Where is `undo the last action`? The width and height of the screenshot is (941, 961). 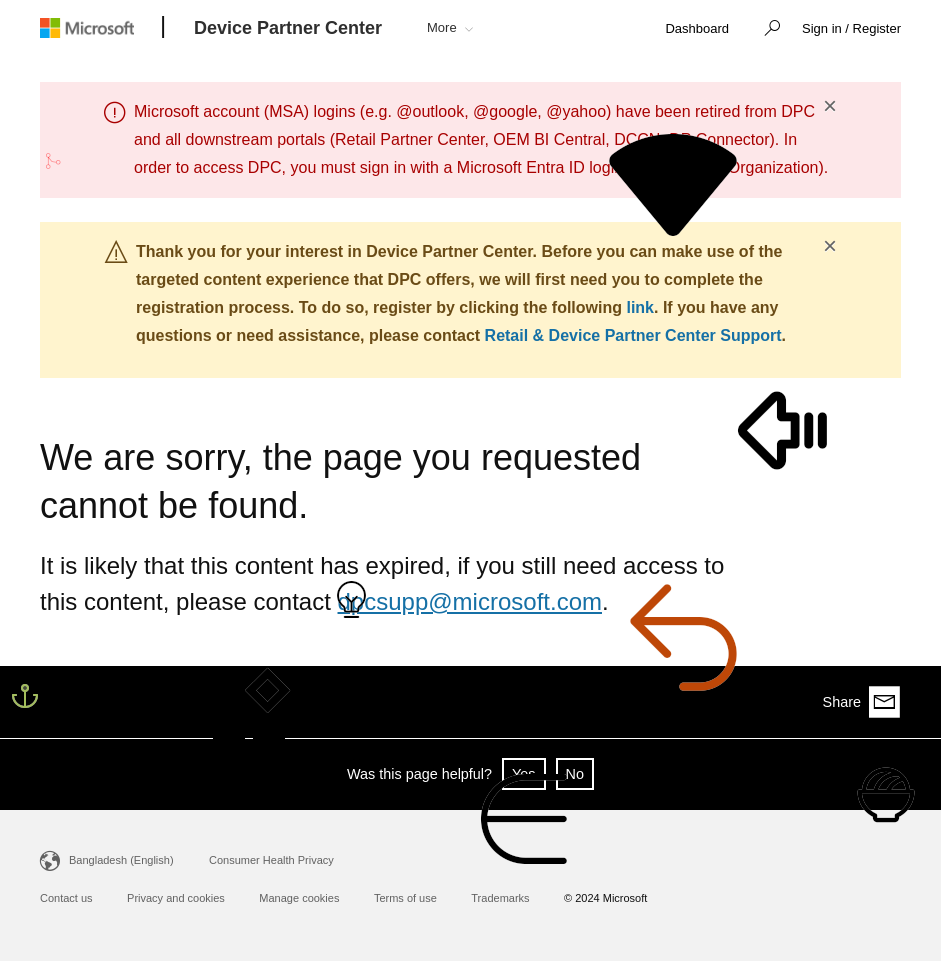 undo the last action is located at coordinates (683, 637).